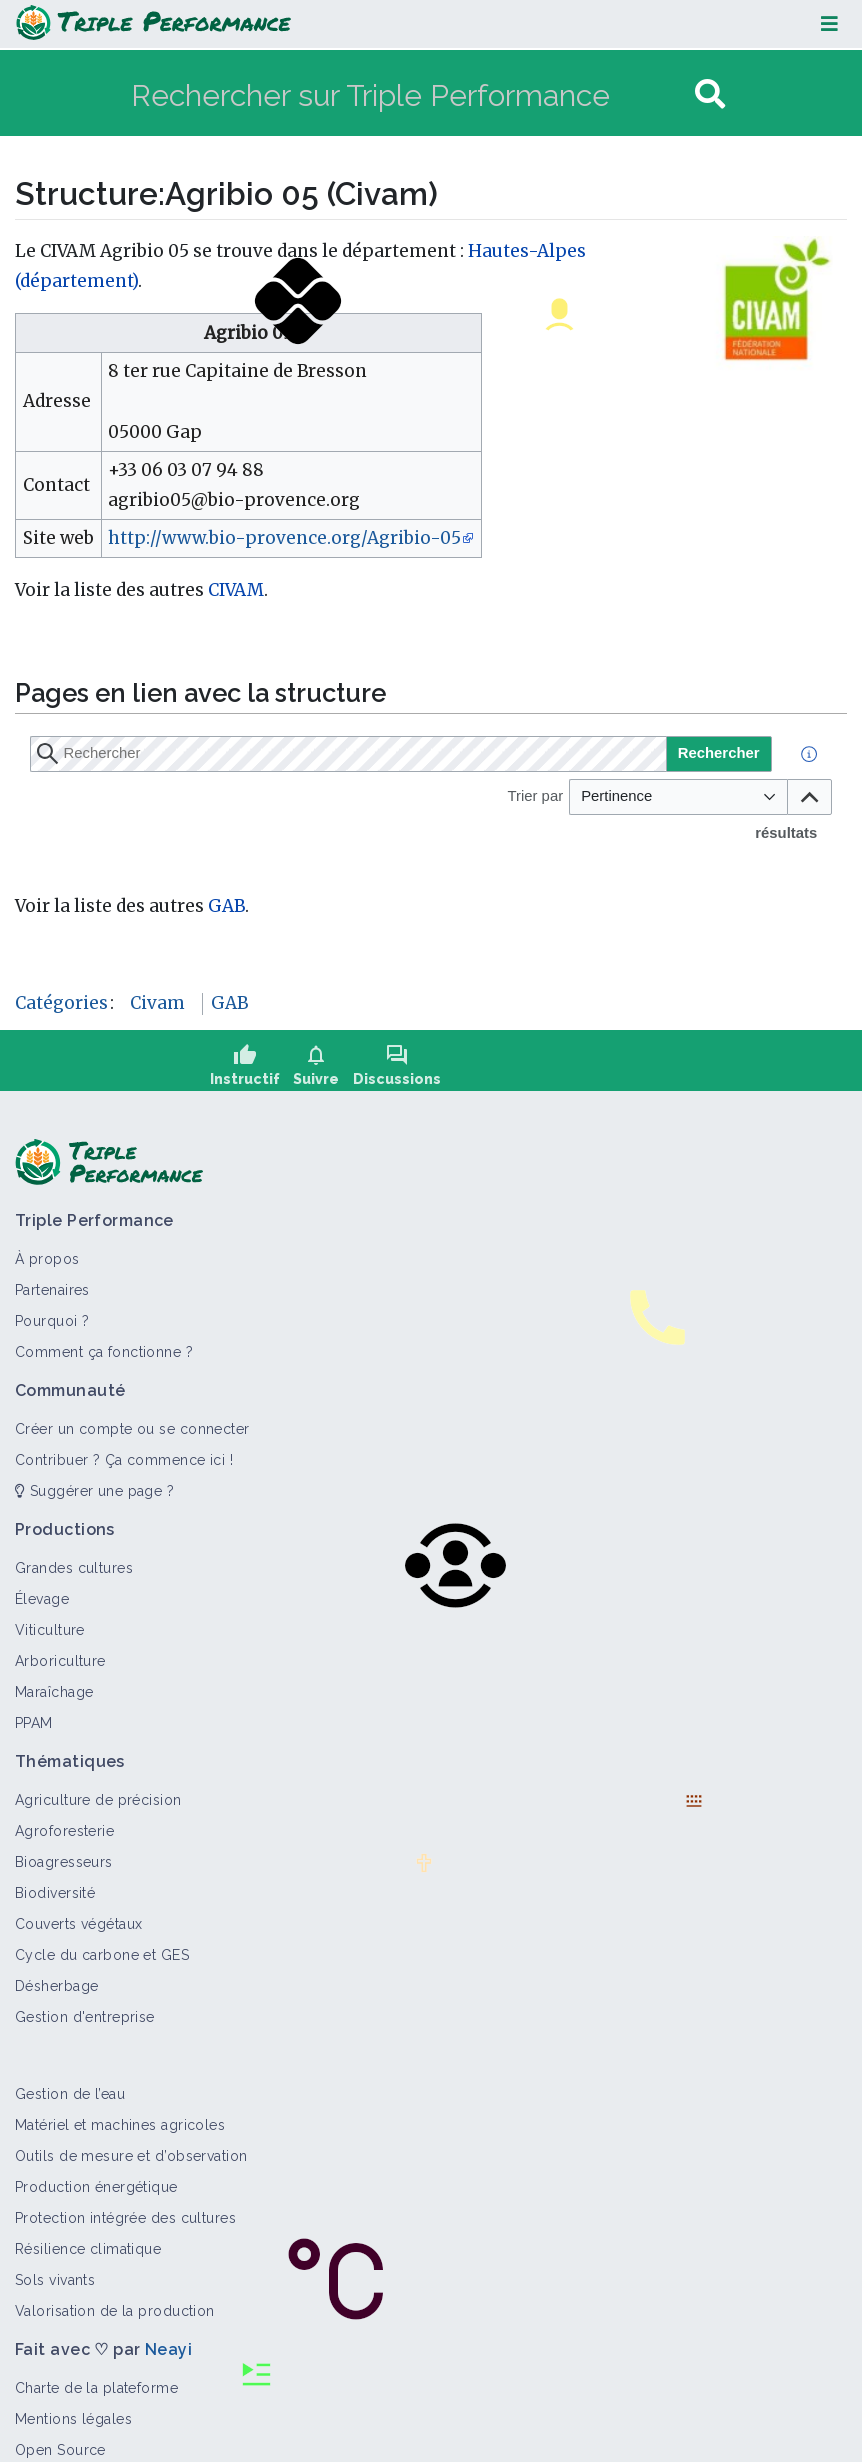  I want to click on religious or faith-related content, so click(424, 1863).